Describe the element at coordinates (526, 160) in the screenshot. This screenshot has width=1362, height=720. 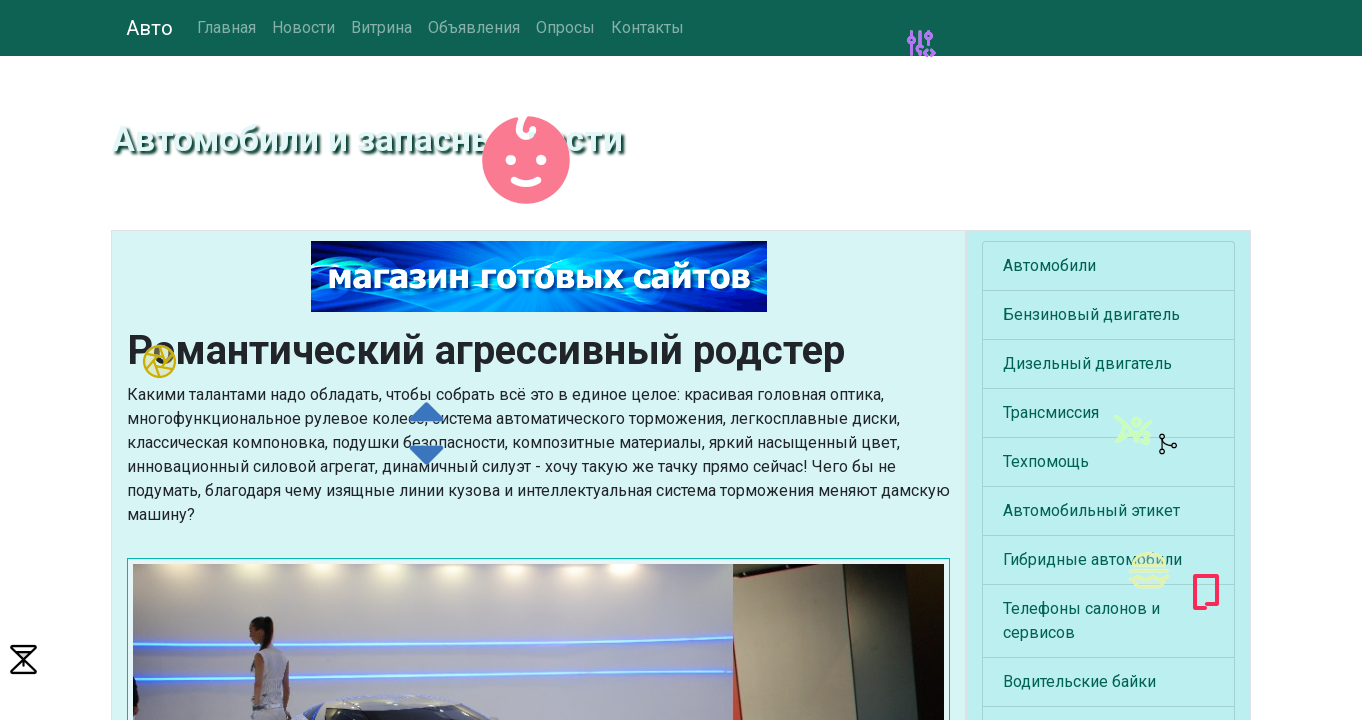
I see `access baby or child-related features` at that location.